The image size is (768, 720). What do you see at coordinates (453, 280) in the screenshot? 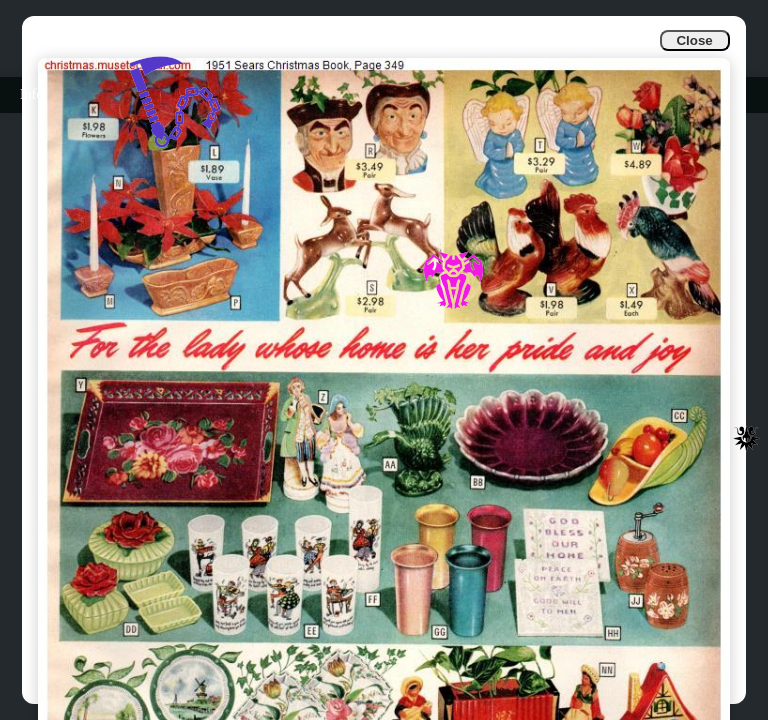
I see `select gargoyle character or unit` at bounding box center [453, 280].